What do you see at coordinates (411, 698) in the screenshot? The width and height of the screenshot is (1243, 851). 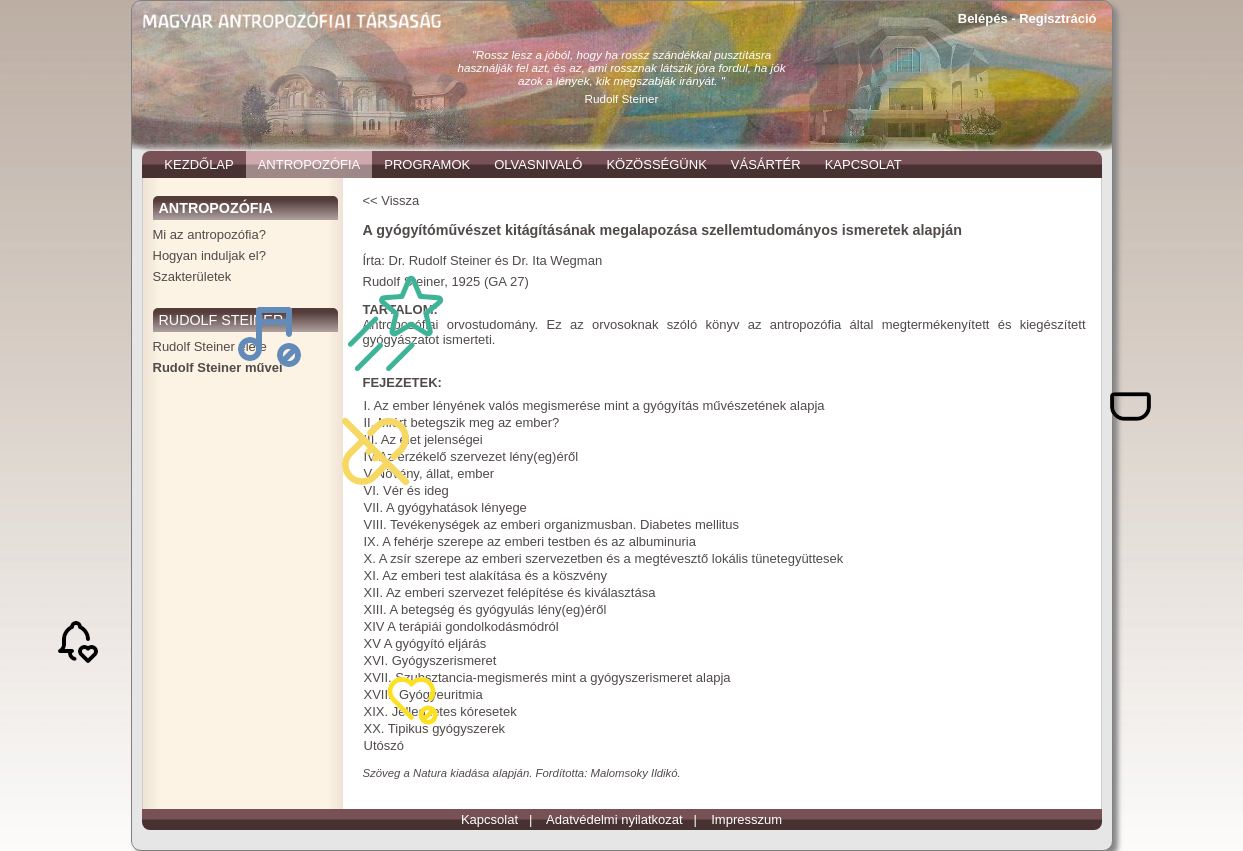 I see `remove from favorites` at bounding box center [411, 698].